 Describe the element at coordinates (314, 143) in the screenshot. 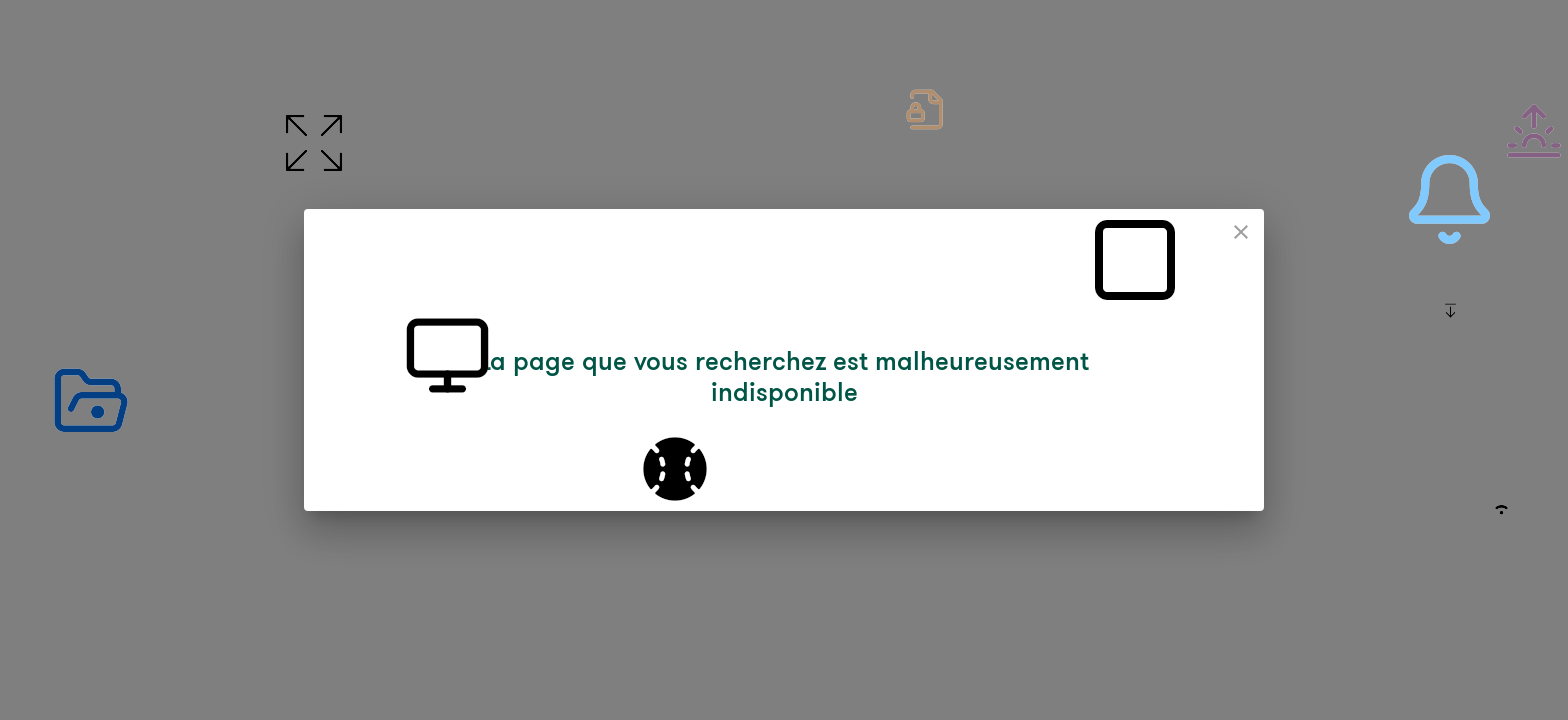

I see `expand to fullscreen mode` at that location.